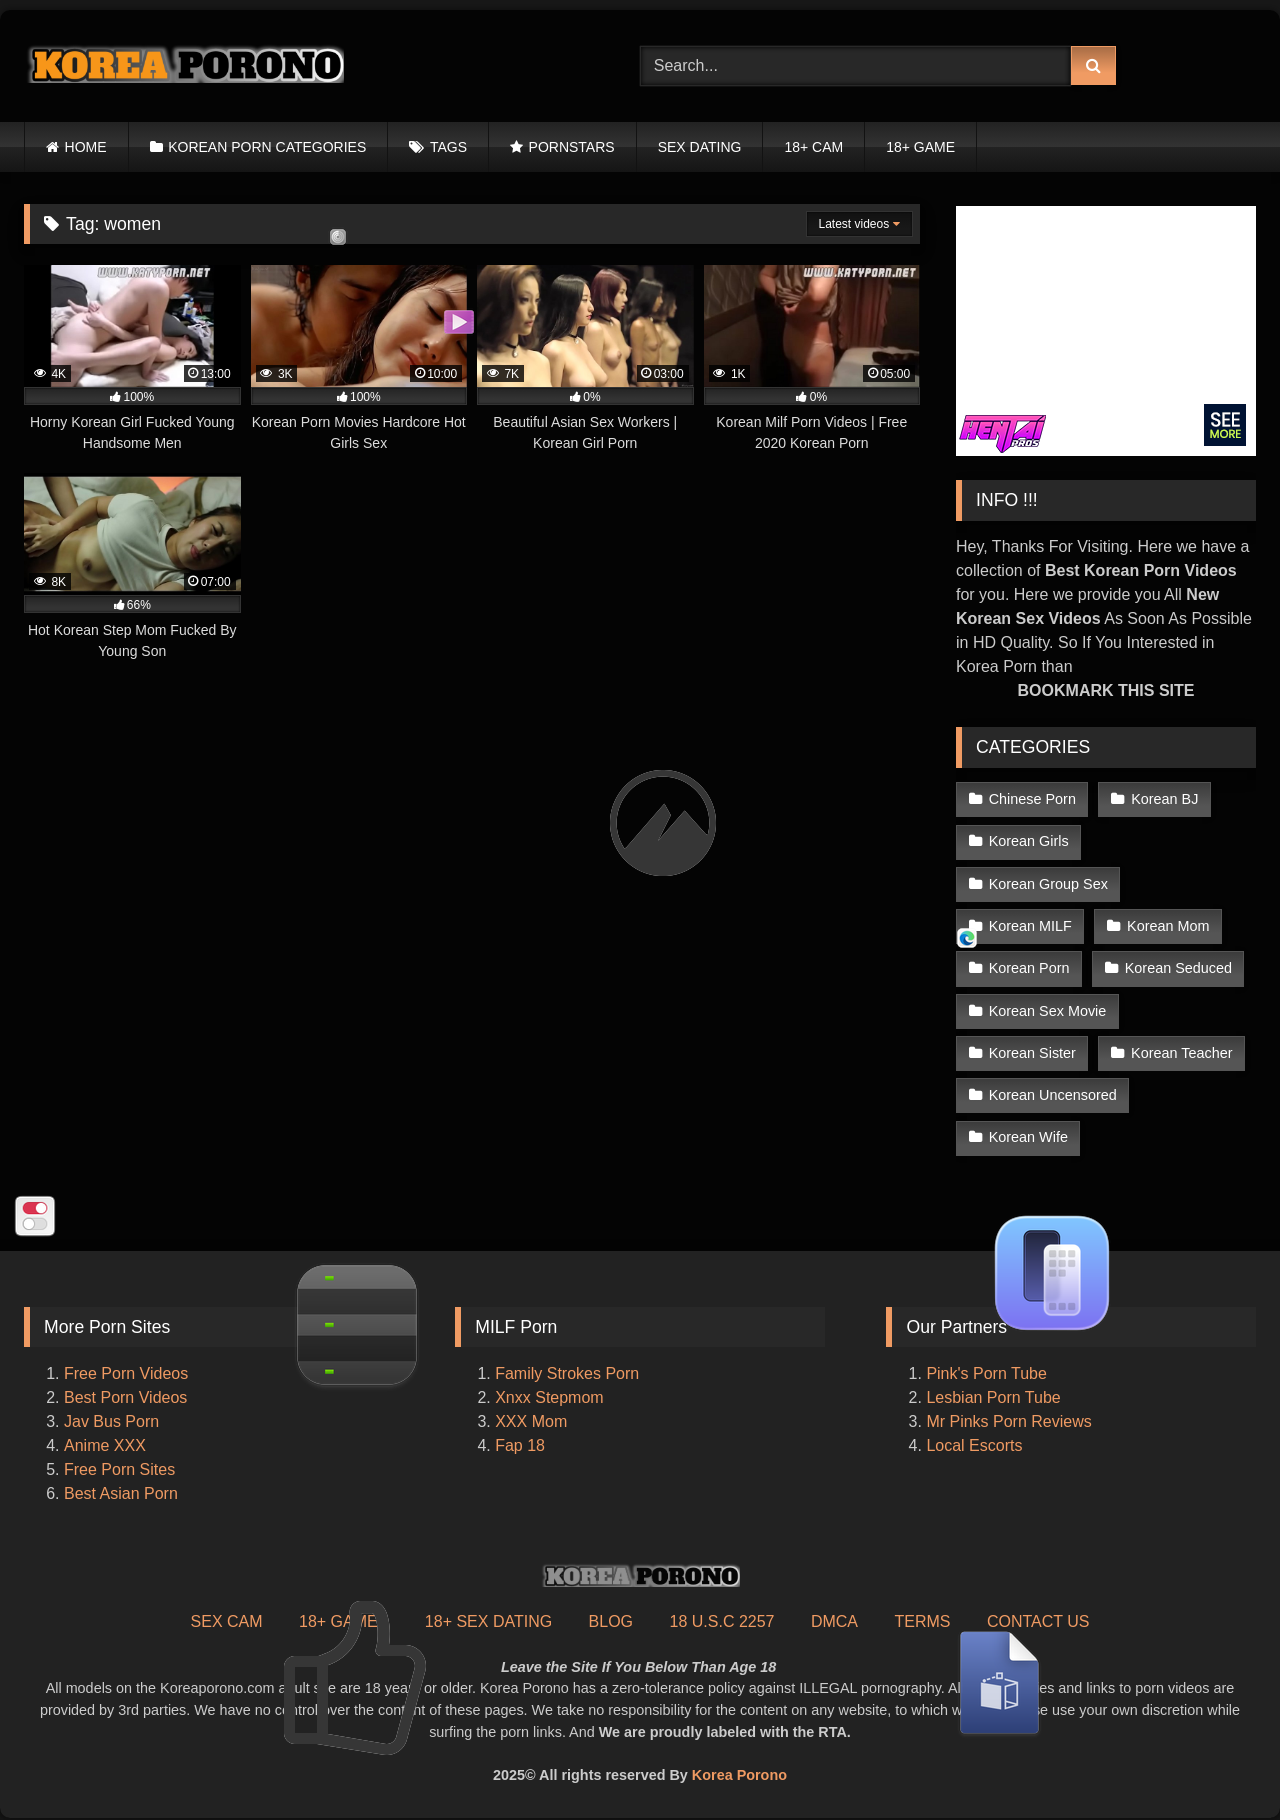 The height and width of the screenshot is (1820, 1280). I want to click on access network server settings, so click(357, 1325).